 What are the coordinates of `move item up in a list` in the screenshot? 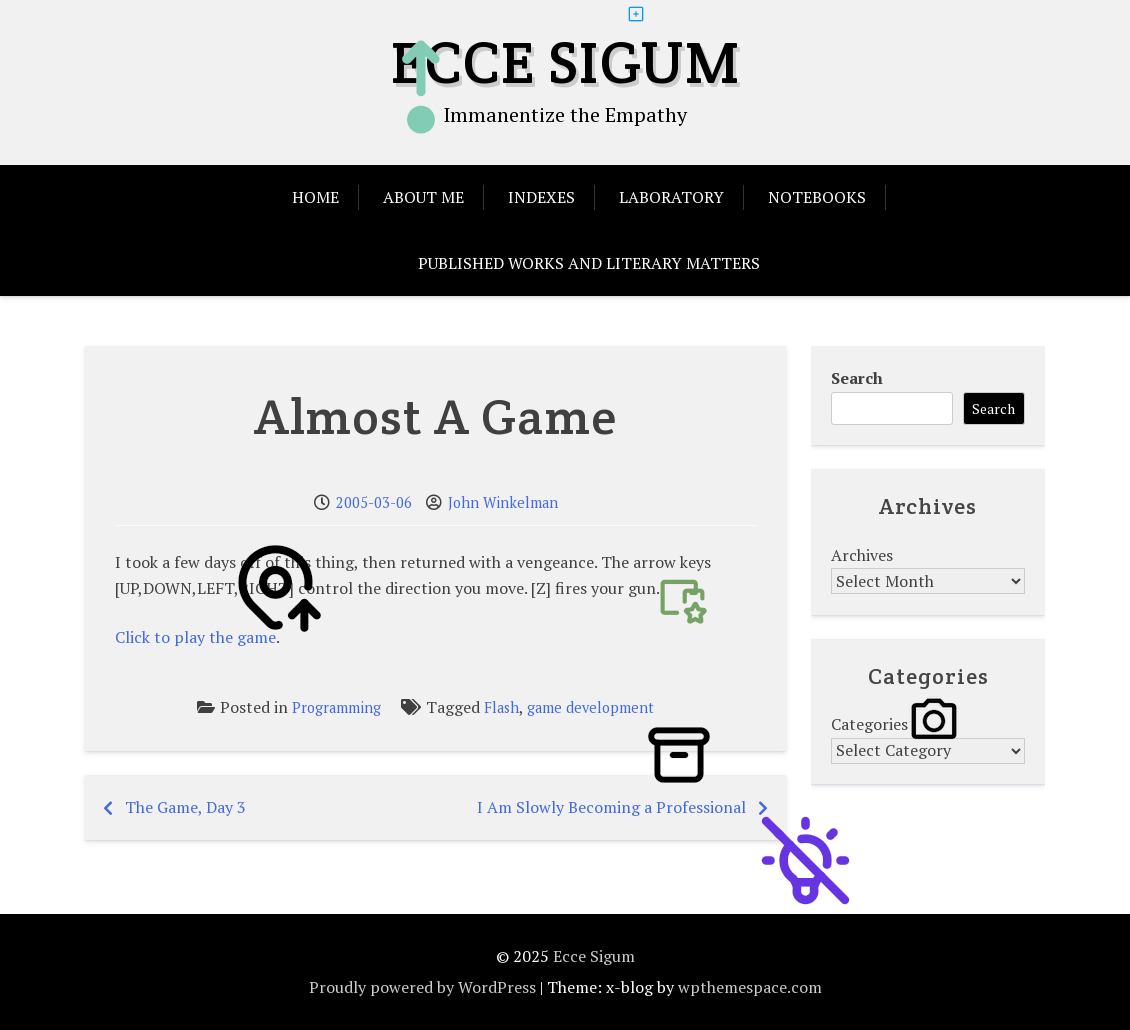 It's located at (421, 87).